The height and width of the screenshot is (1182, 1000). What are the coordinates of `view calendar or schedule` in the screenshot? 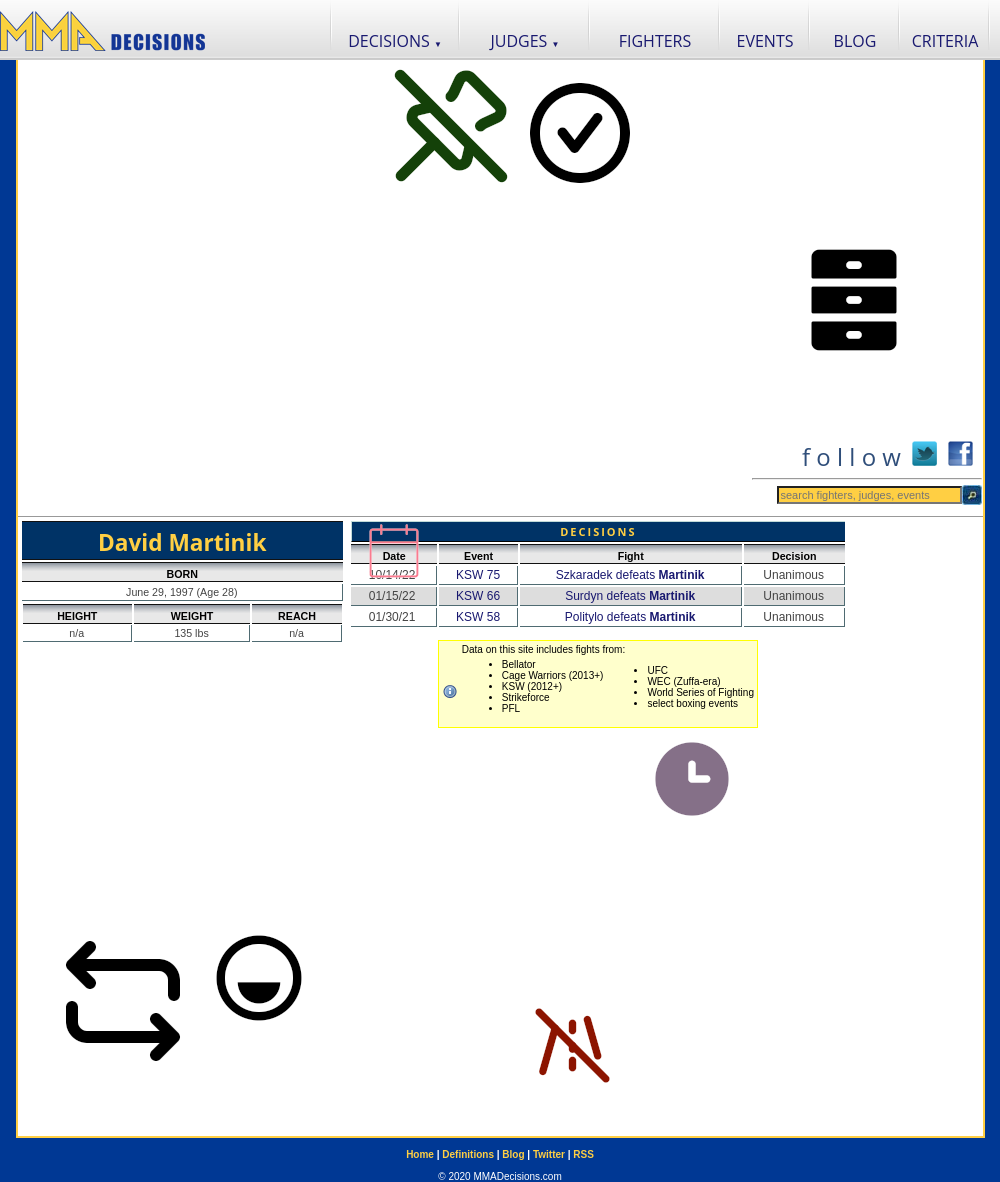 It's located at (394, 553).